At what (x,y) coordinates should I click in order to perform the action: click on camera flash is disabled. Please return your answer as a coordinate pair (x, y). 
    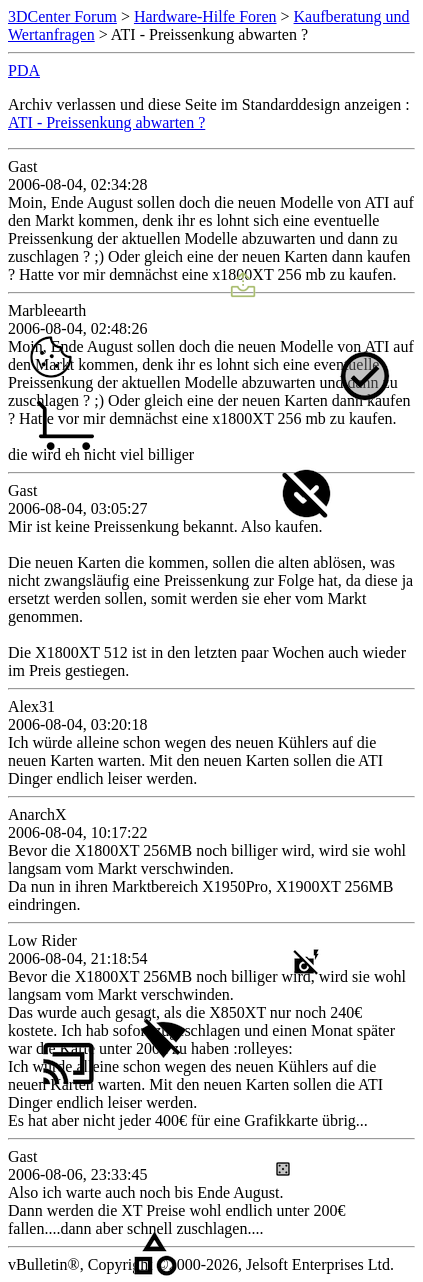
    Looking at the image, I should click on (306, 961).